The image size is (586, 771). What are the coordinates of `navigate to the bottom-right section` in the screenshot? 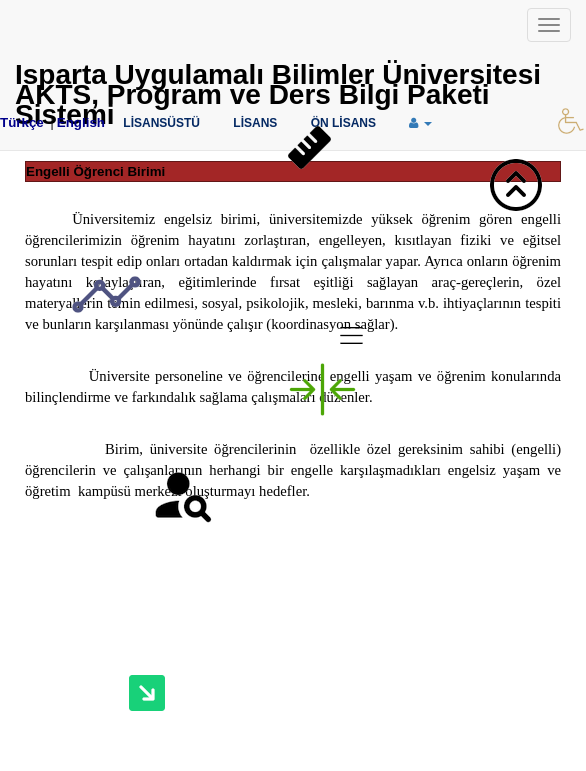 It's located at (147, 693).